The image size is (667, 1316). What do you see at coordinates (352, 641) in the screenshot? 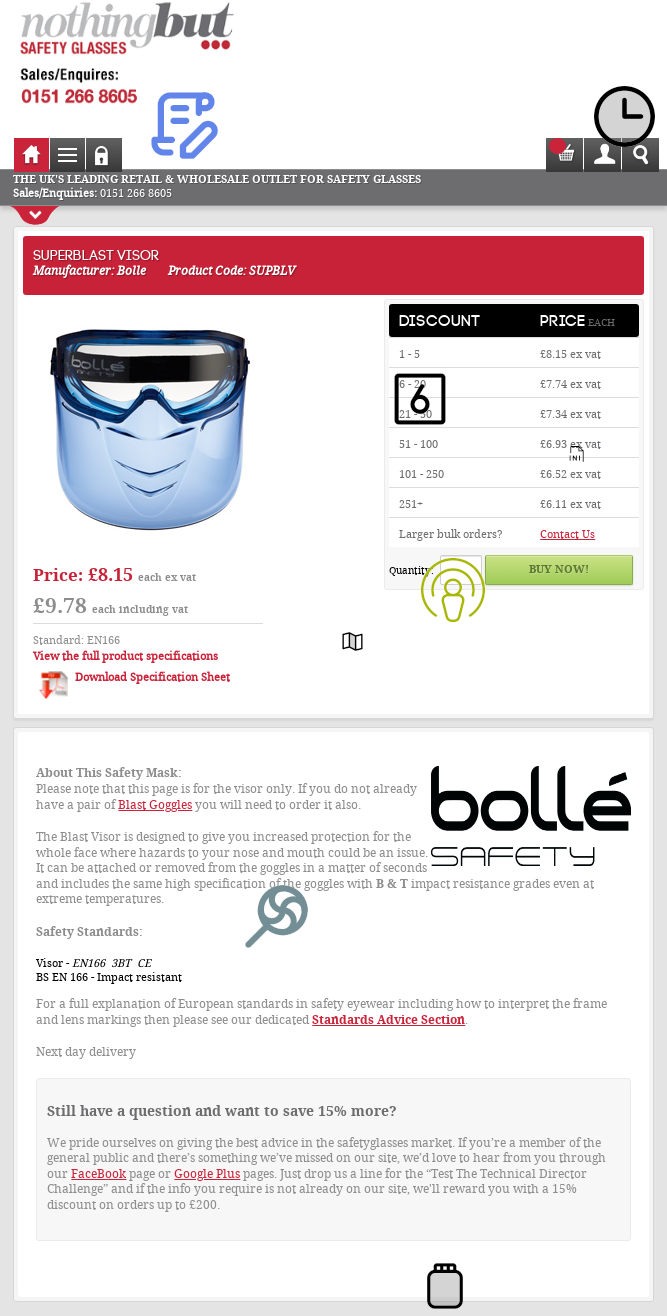
I see `view map` at bounding box center [352, 641].